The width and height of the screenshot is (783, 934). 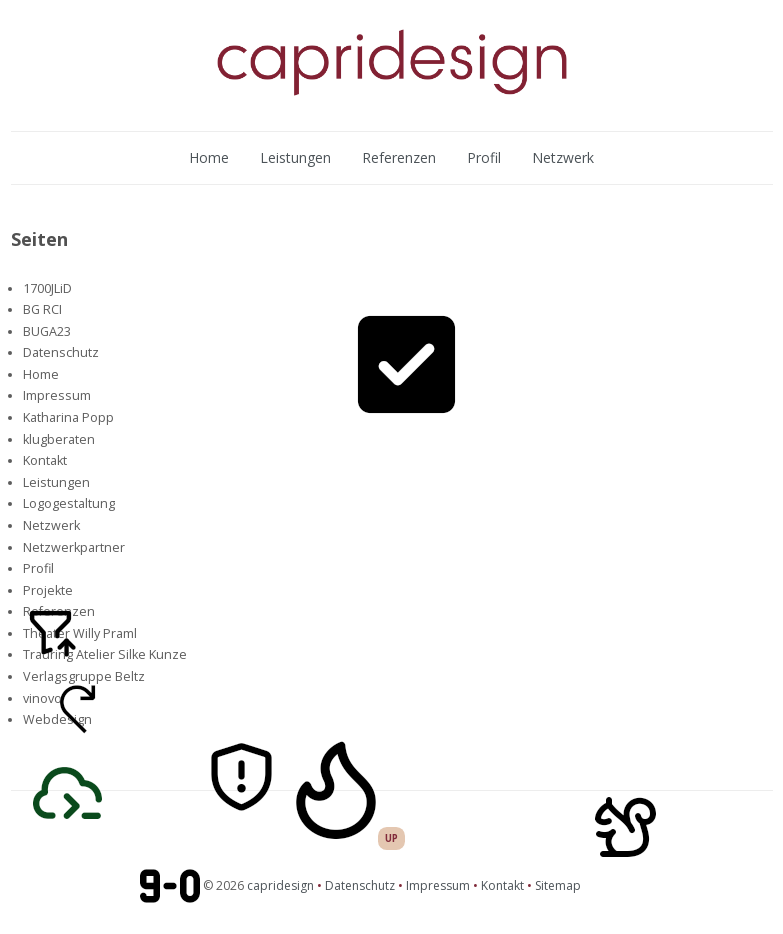 What do you see at coordinates (336, 790) in the screenshot?
I see `view trending or hot content` at bounding box center [336, 790].